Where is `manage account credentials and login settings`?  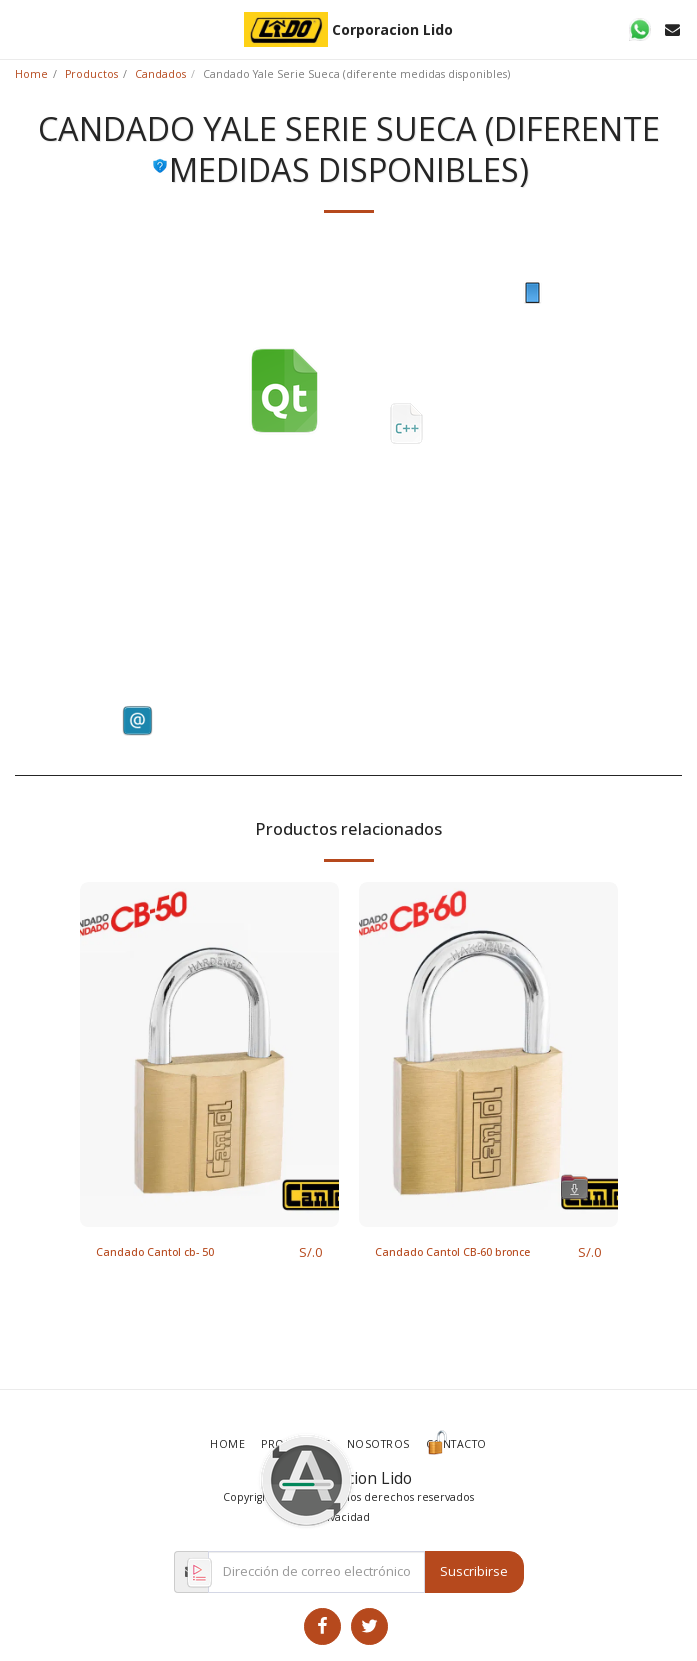 manage account credentials and login settings is located at coordinates (137, 720).